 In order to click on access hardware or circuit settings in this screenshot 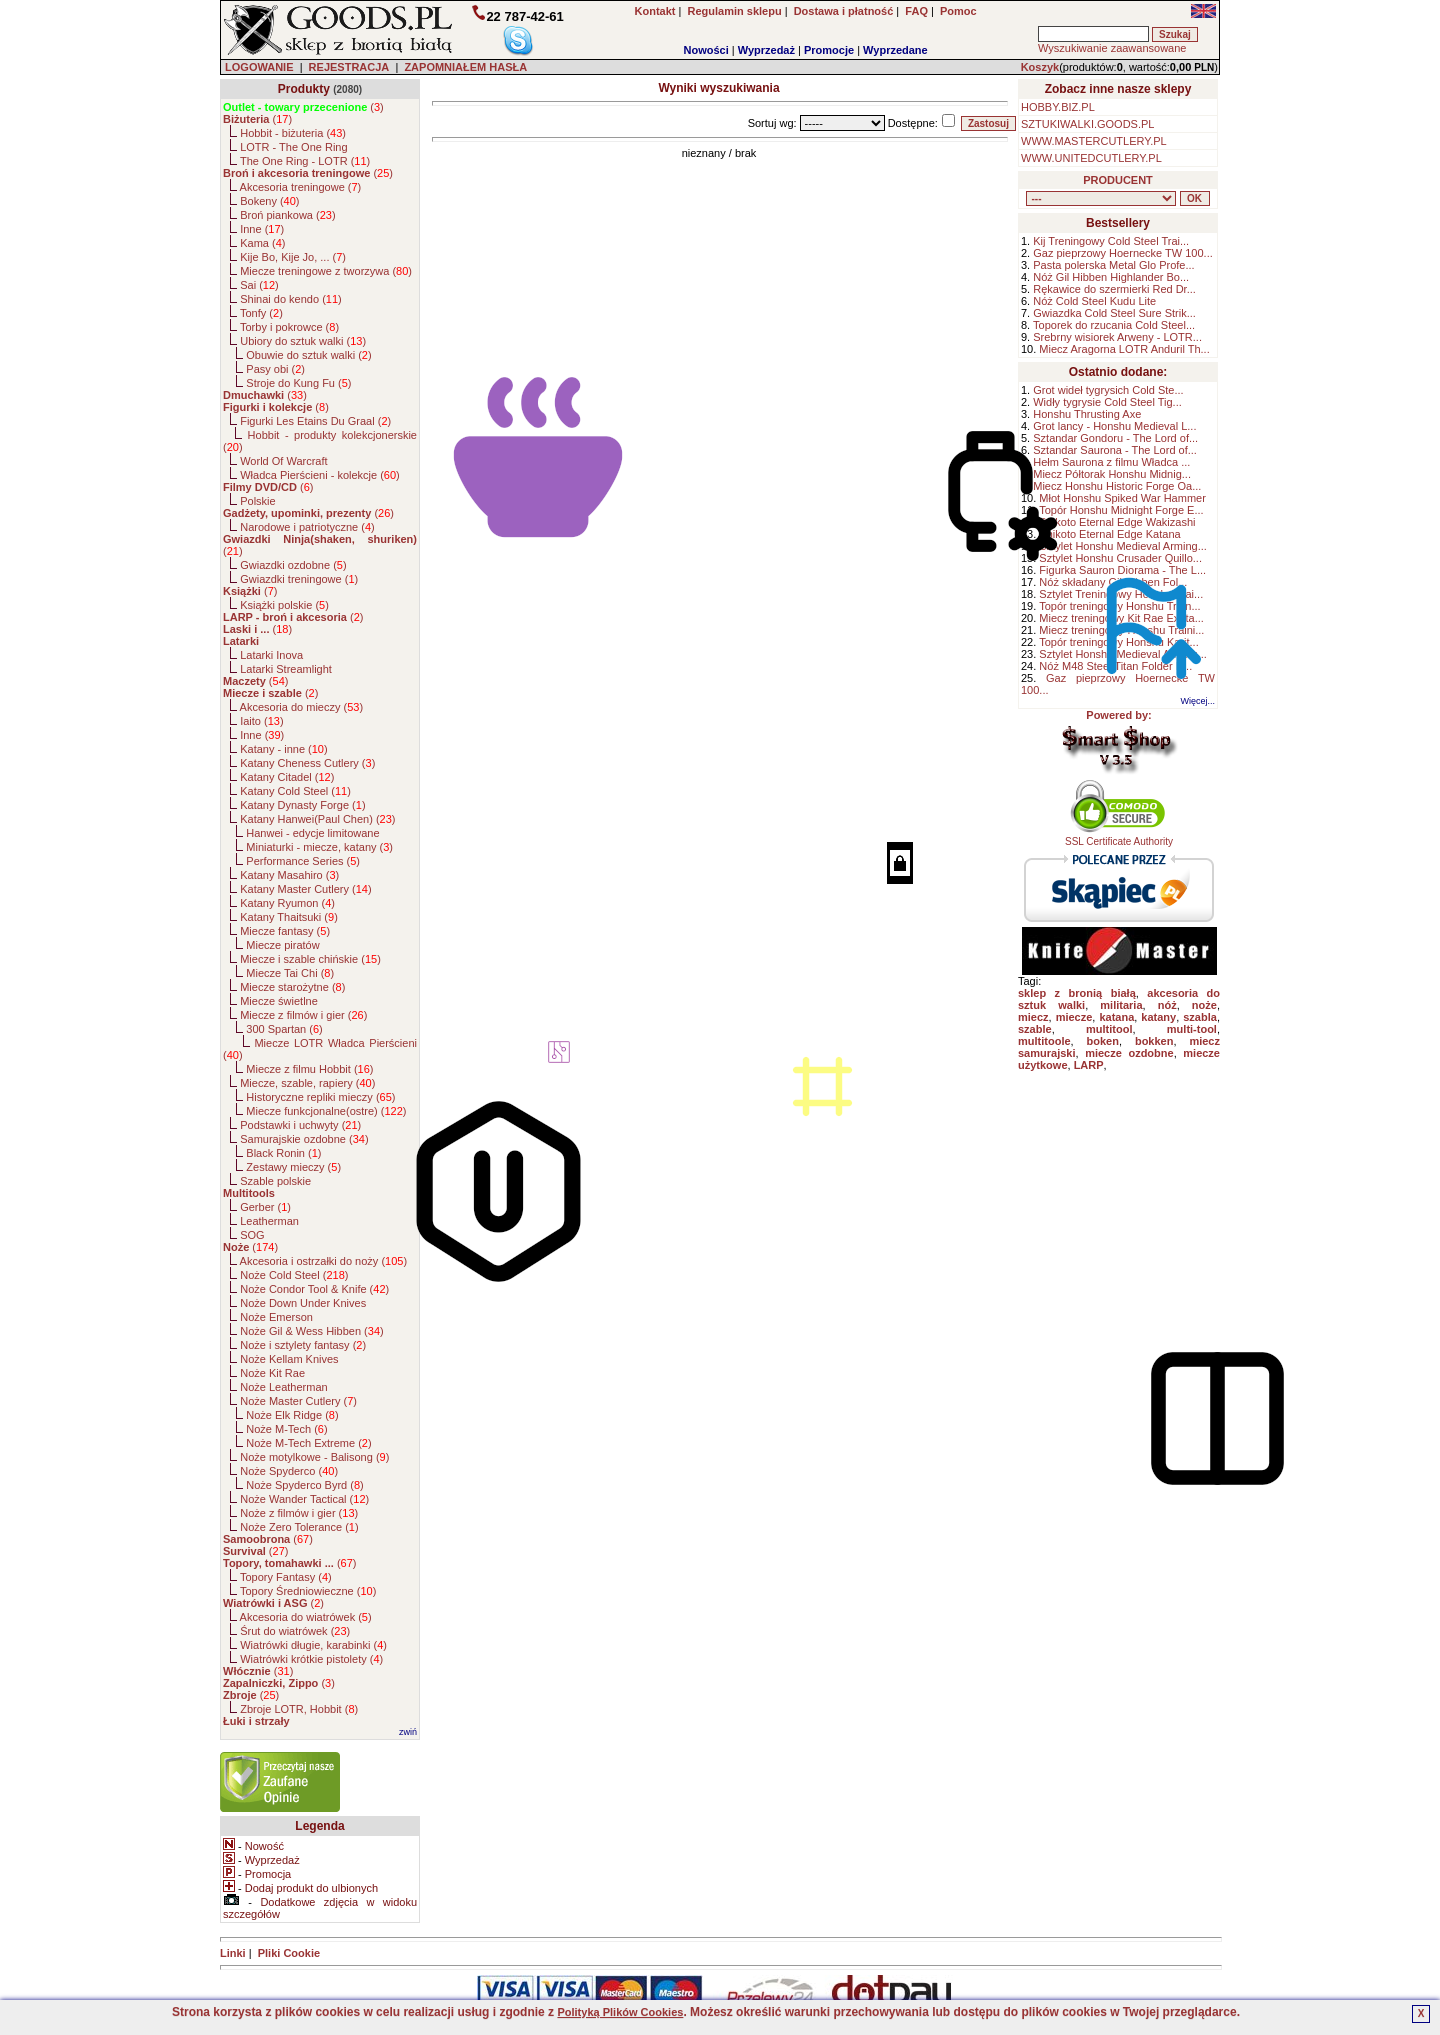, I will do `click(559, 1052)`.